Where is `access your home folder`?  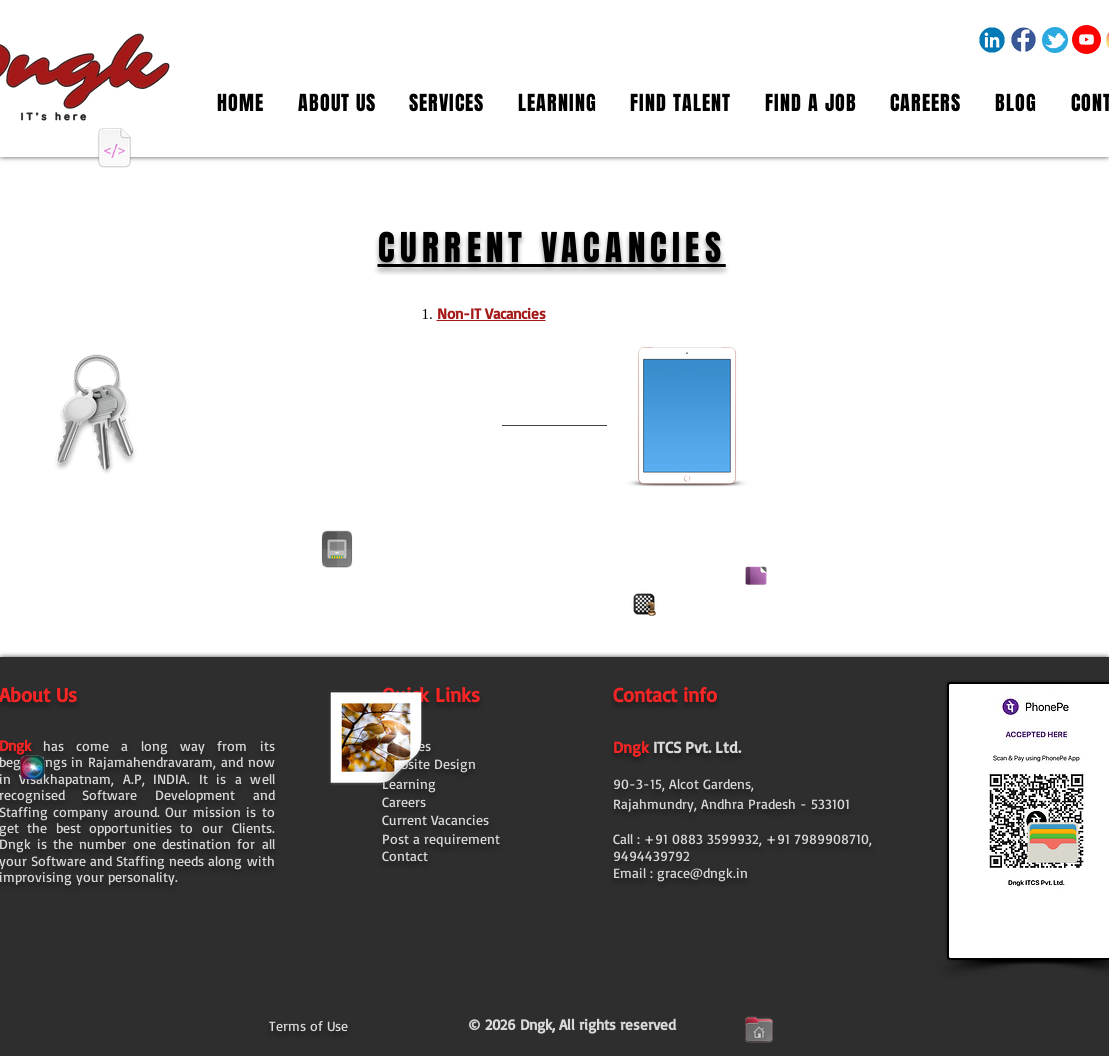 access your home folder is located at coordinates (759, 1029).